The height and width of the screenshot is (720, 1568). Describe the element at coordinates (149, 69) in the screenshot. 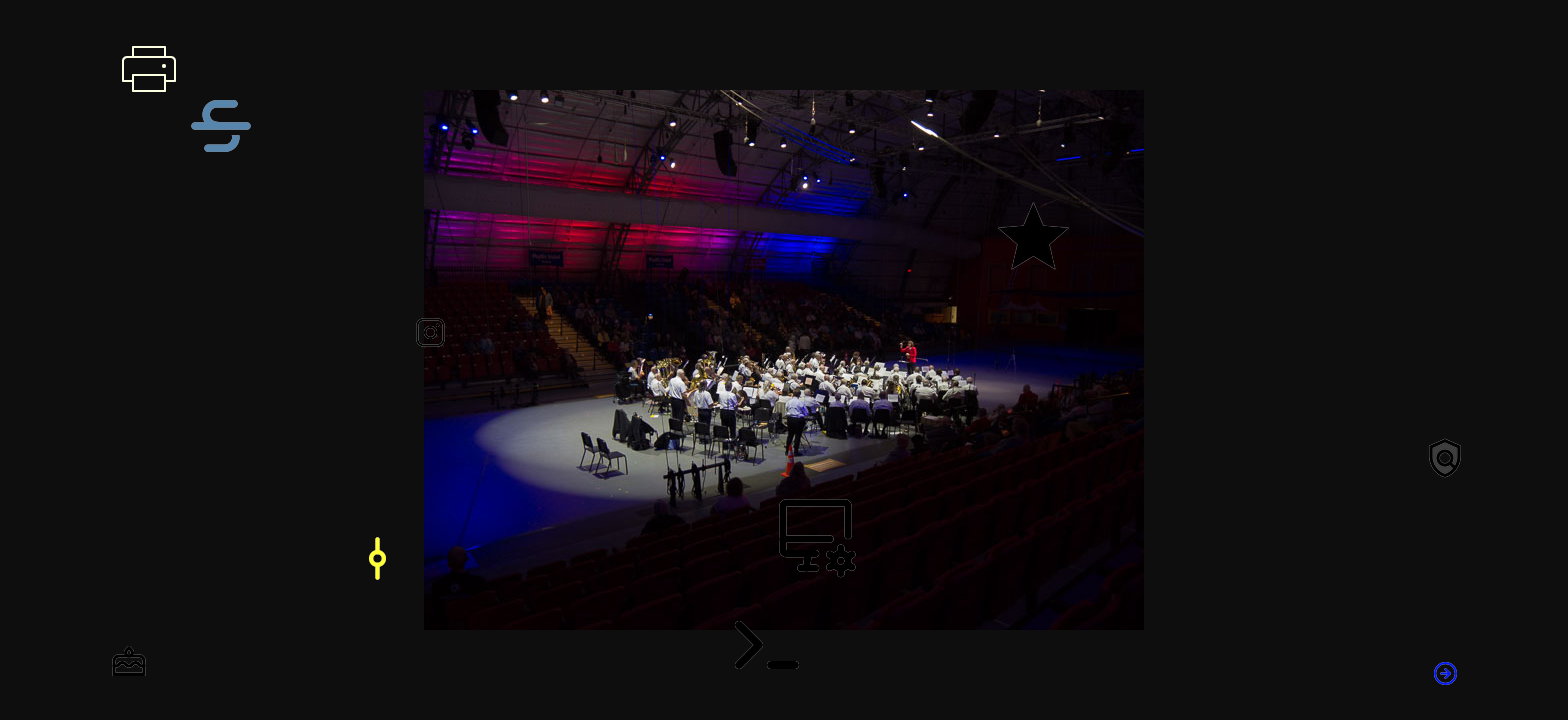

I see `print the current document` at that location.